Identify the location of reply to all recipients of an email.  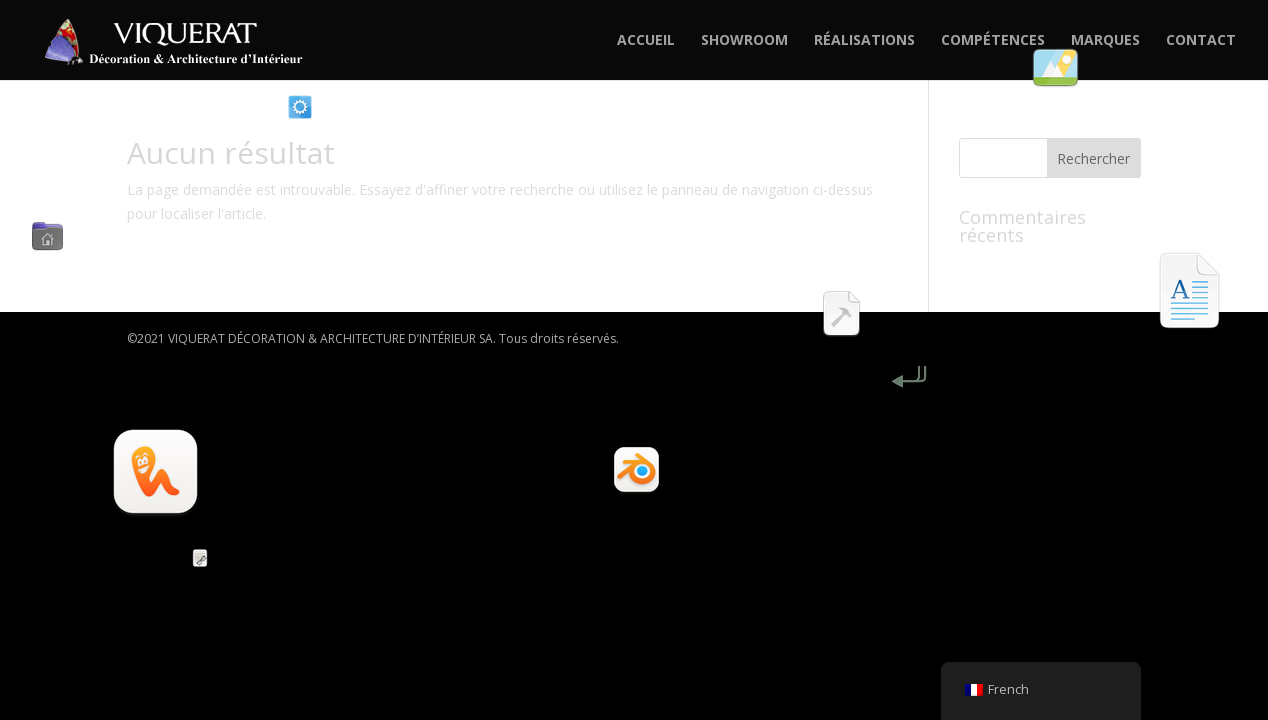
(908, 376).